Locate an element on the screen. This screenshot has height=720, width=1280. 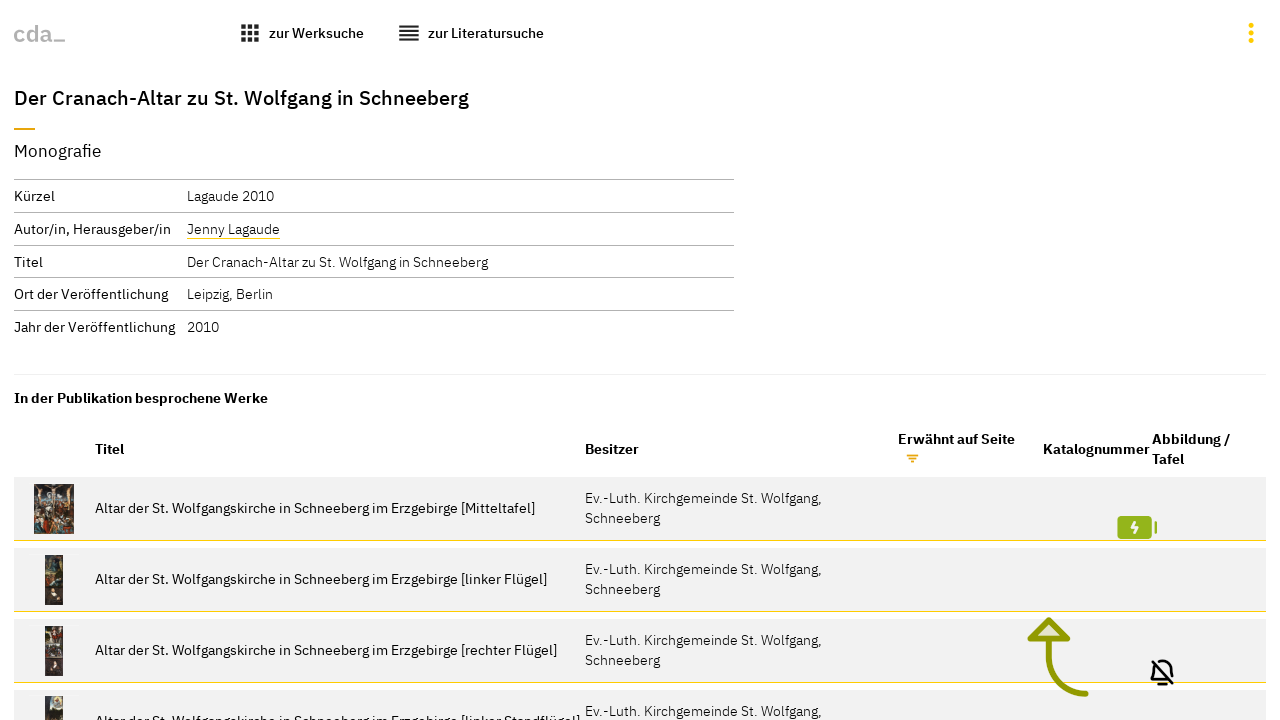
indicates device is currently charging is located at coordinates (1136, 527).